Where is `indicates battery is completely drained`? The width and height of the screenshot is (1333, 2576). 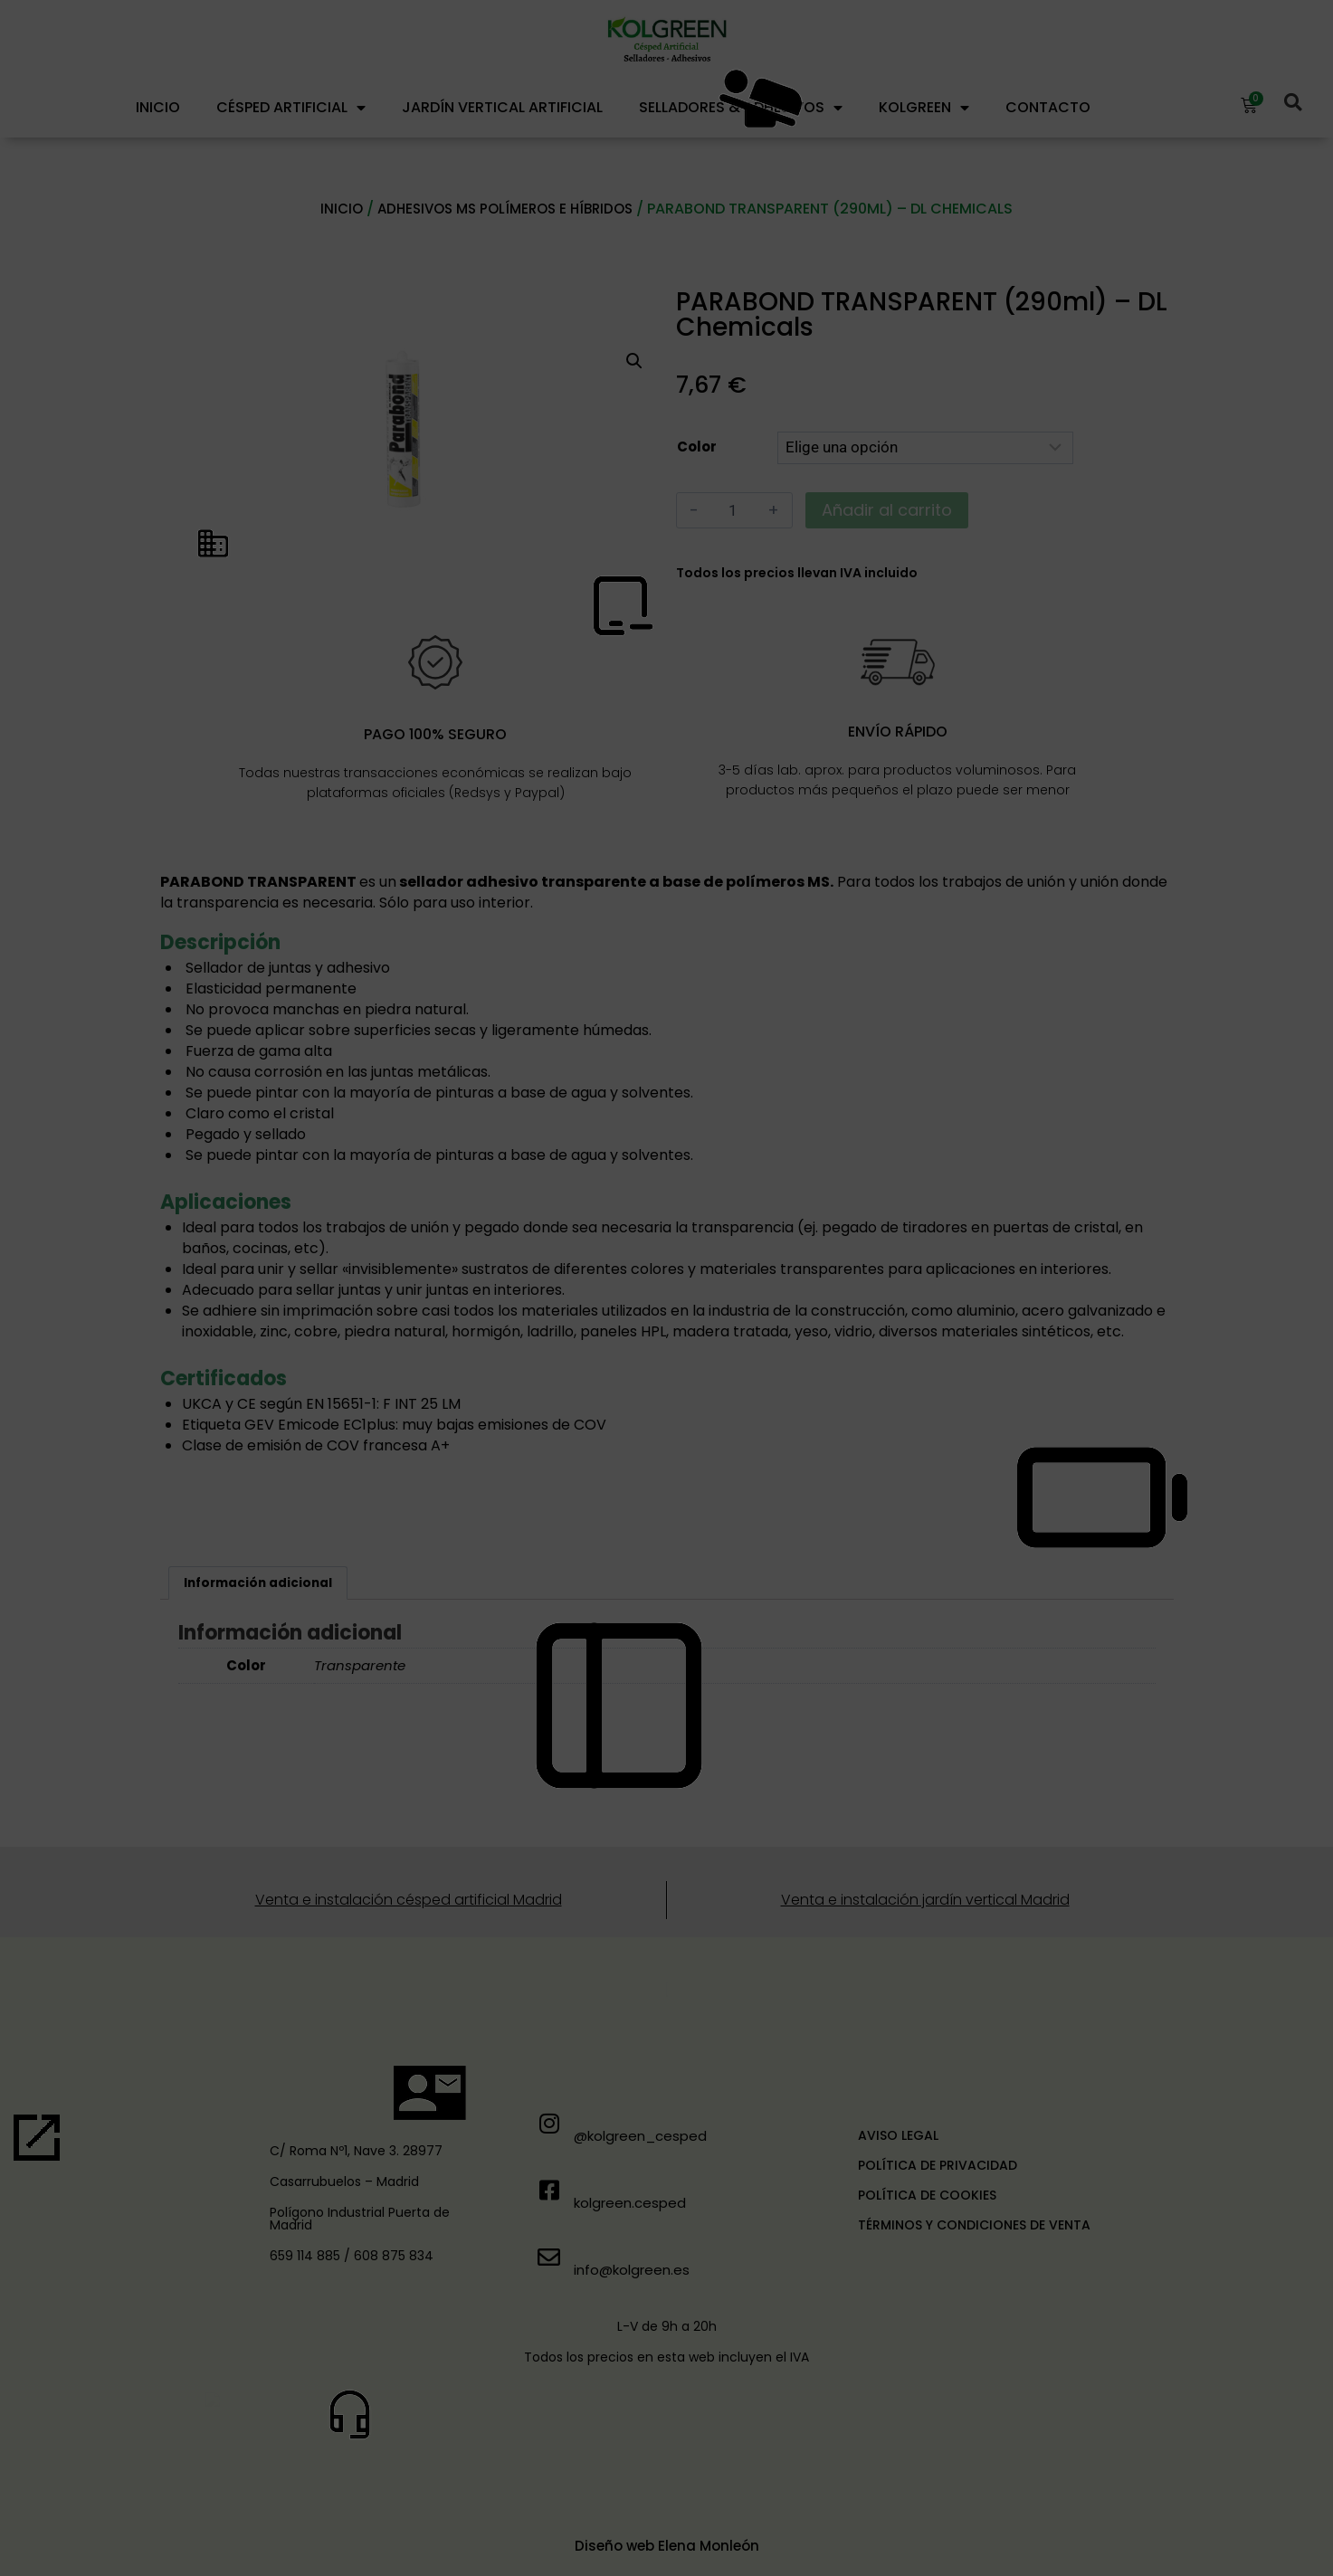
indicates battery is completely drained is located at coordinates (1102, 1497).